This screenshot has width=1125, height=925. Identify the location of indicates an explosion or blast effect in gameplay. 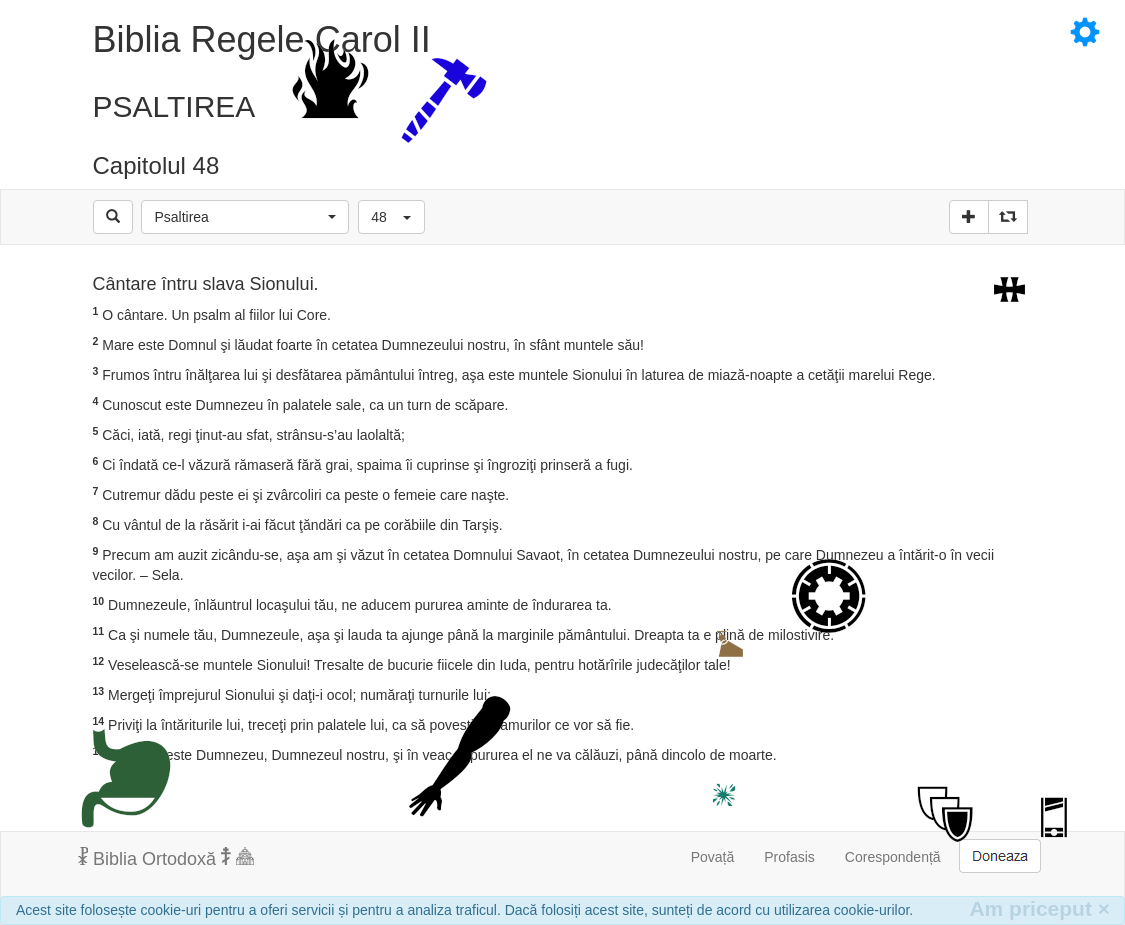
(724, 795).